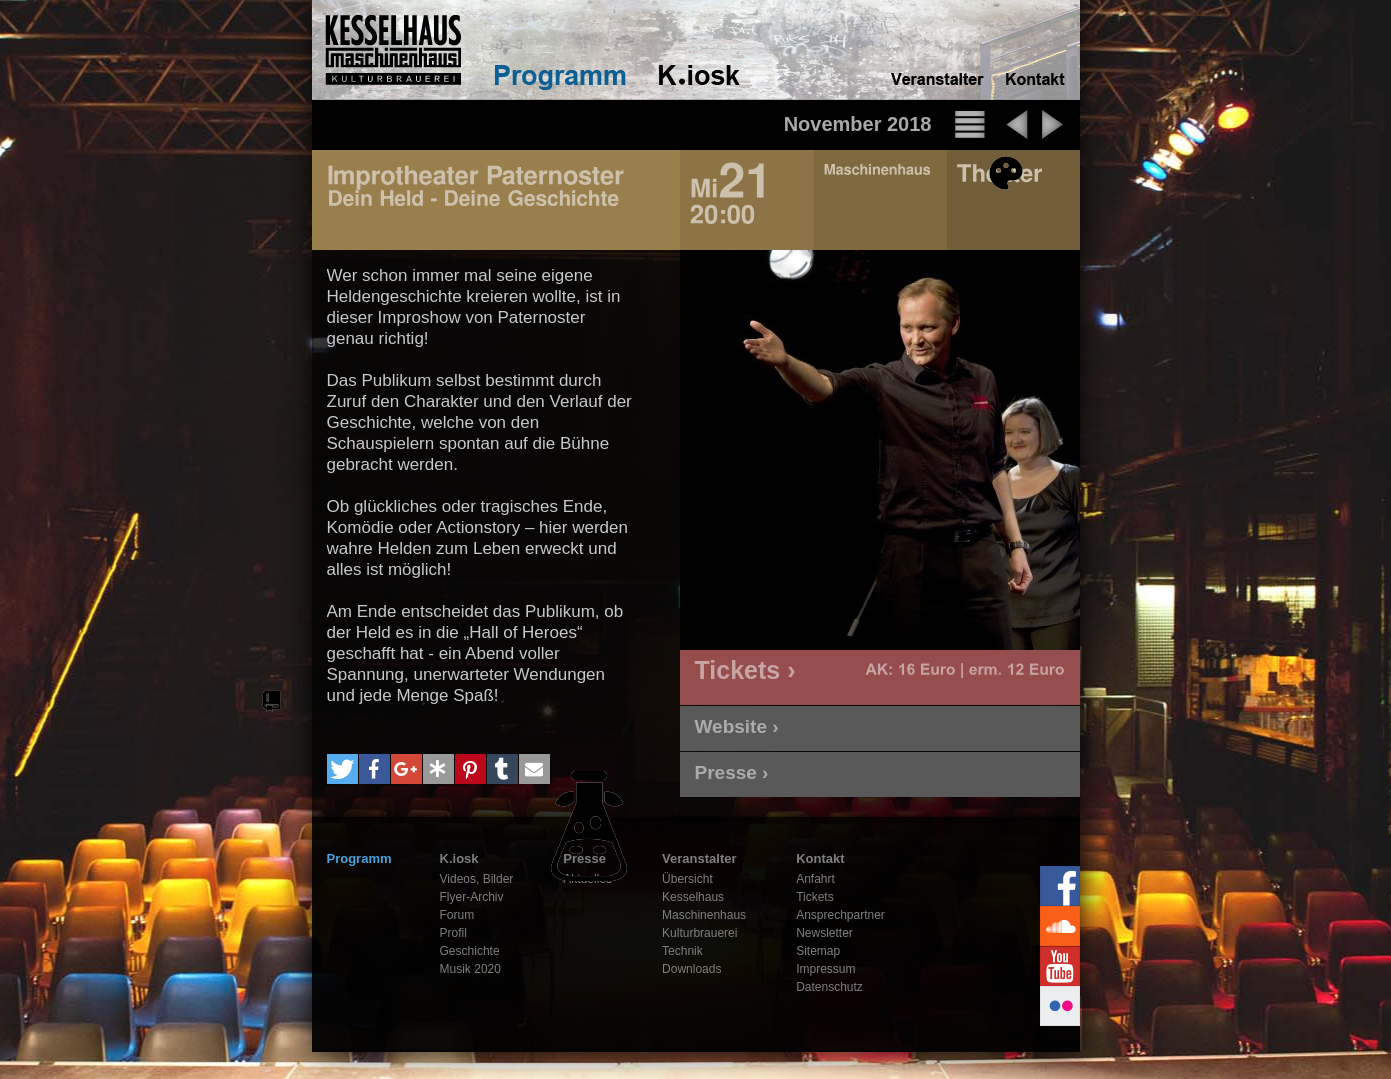 The width and height of the screenshot is (1391, 1079). Describe the element at coordinates (589, 826) in the screenshot. I see `i18next internationalization library logo` at that location.